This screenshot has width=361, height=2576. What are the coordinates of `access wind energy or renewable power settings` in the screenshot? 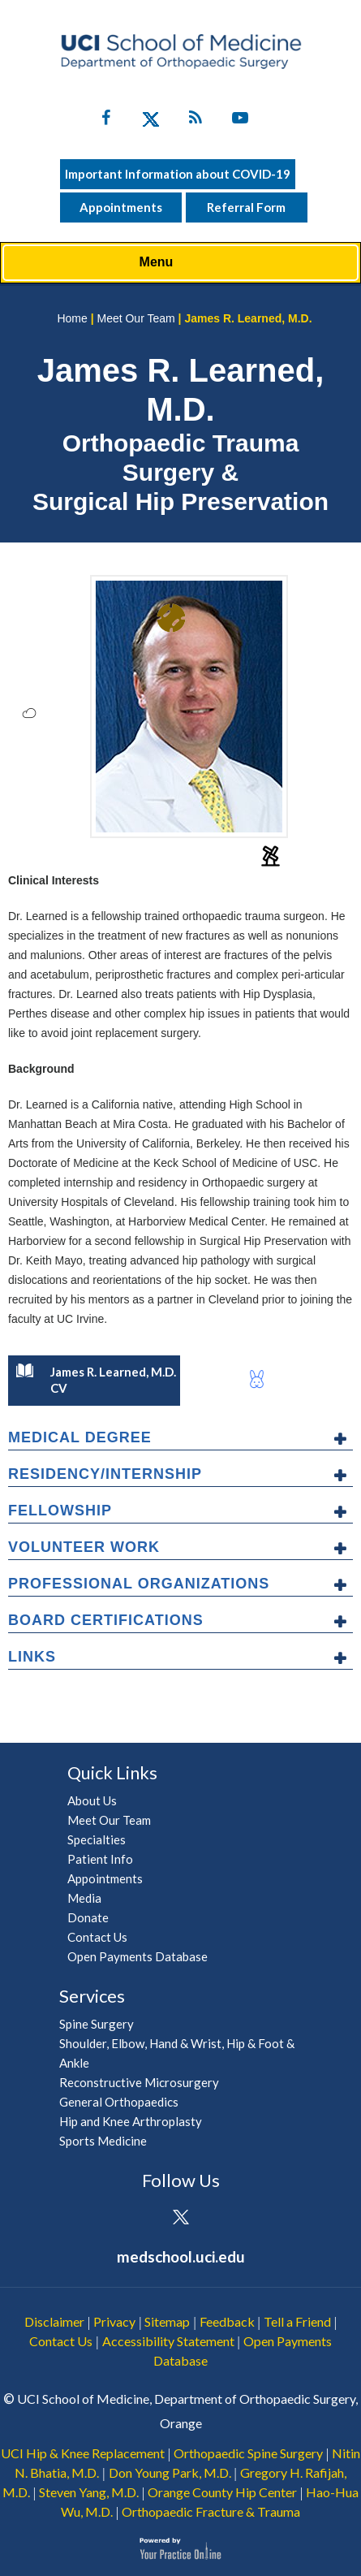 It's located at (270, 856).